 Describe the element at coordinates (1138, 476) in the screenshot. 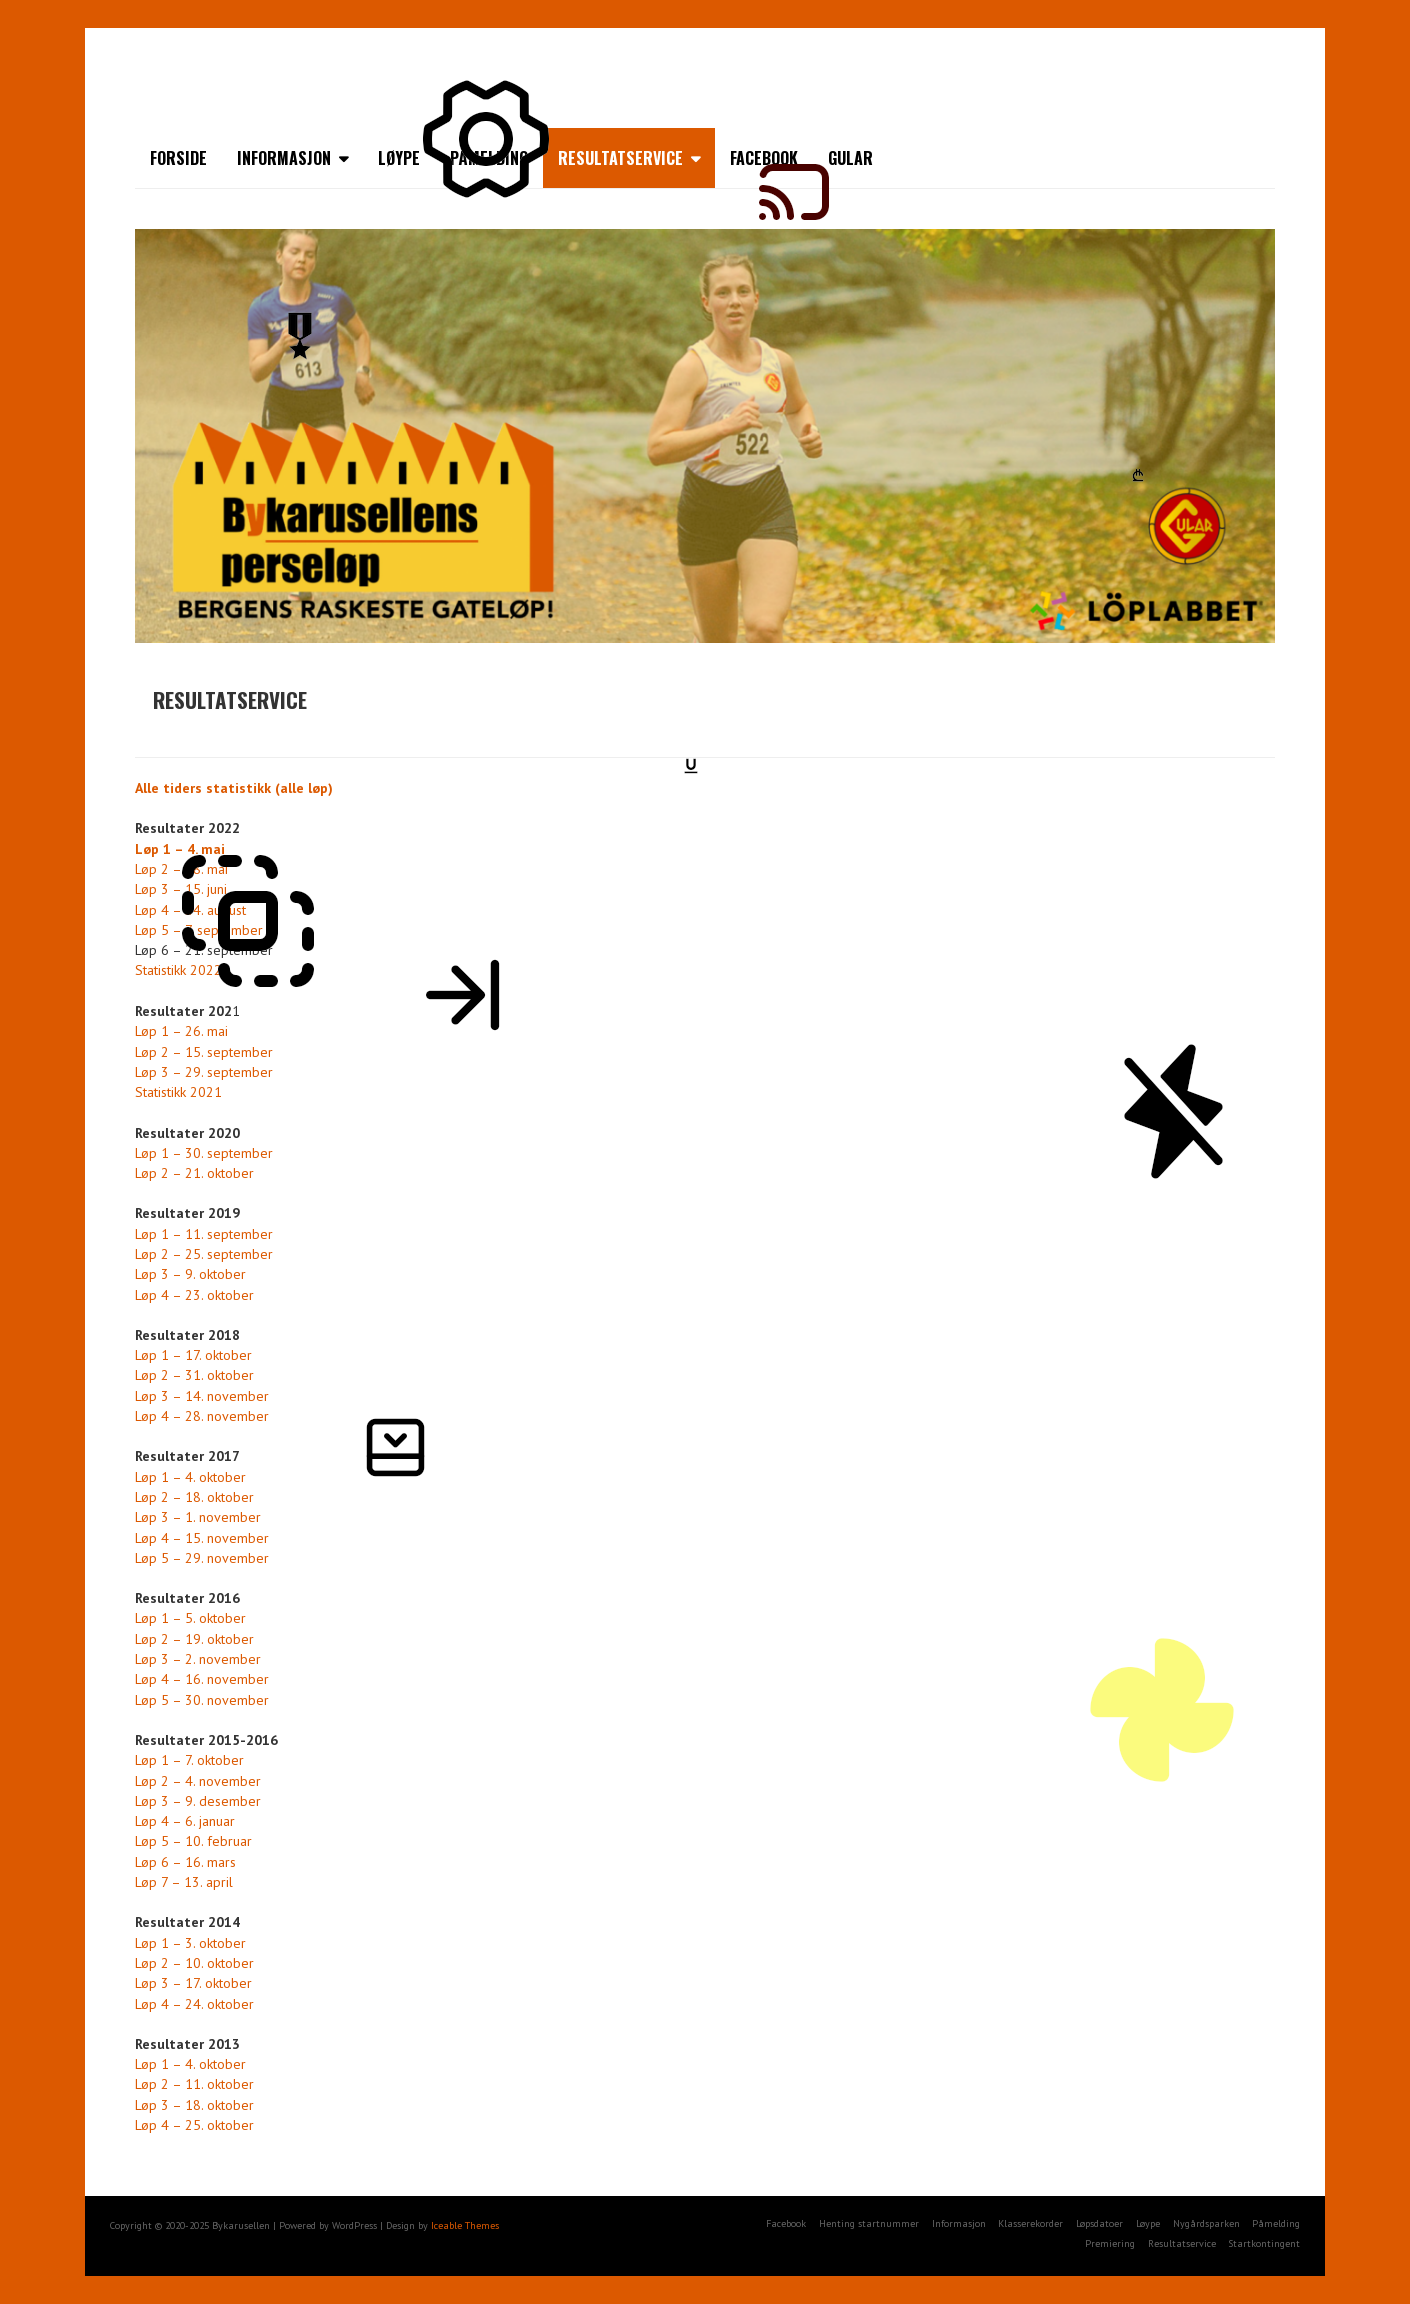

I see `indicates Georgian lari currency` at that location.